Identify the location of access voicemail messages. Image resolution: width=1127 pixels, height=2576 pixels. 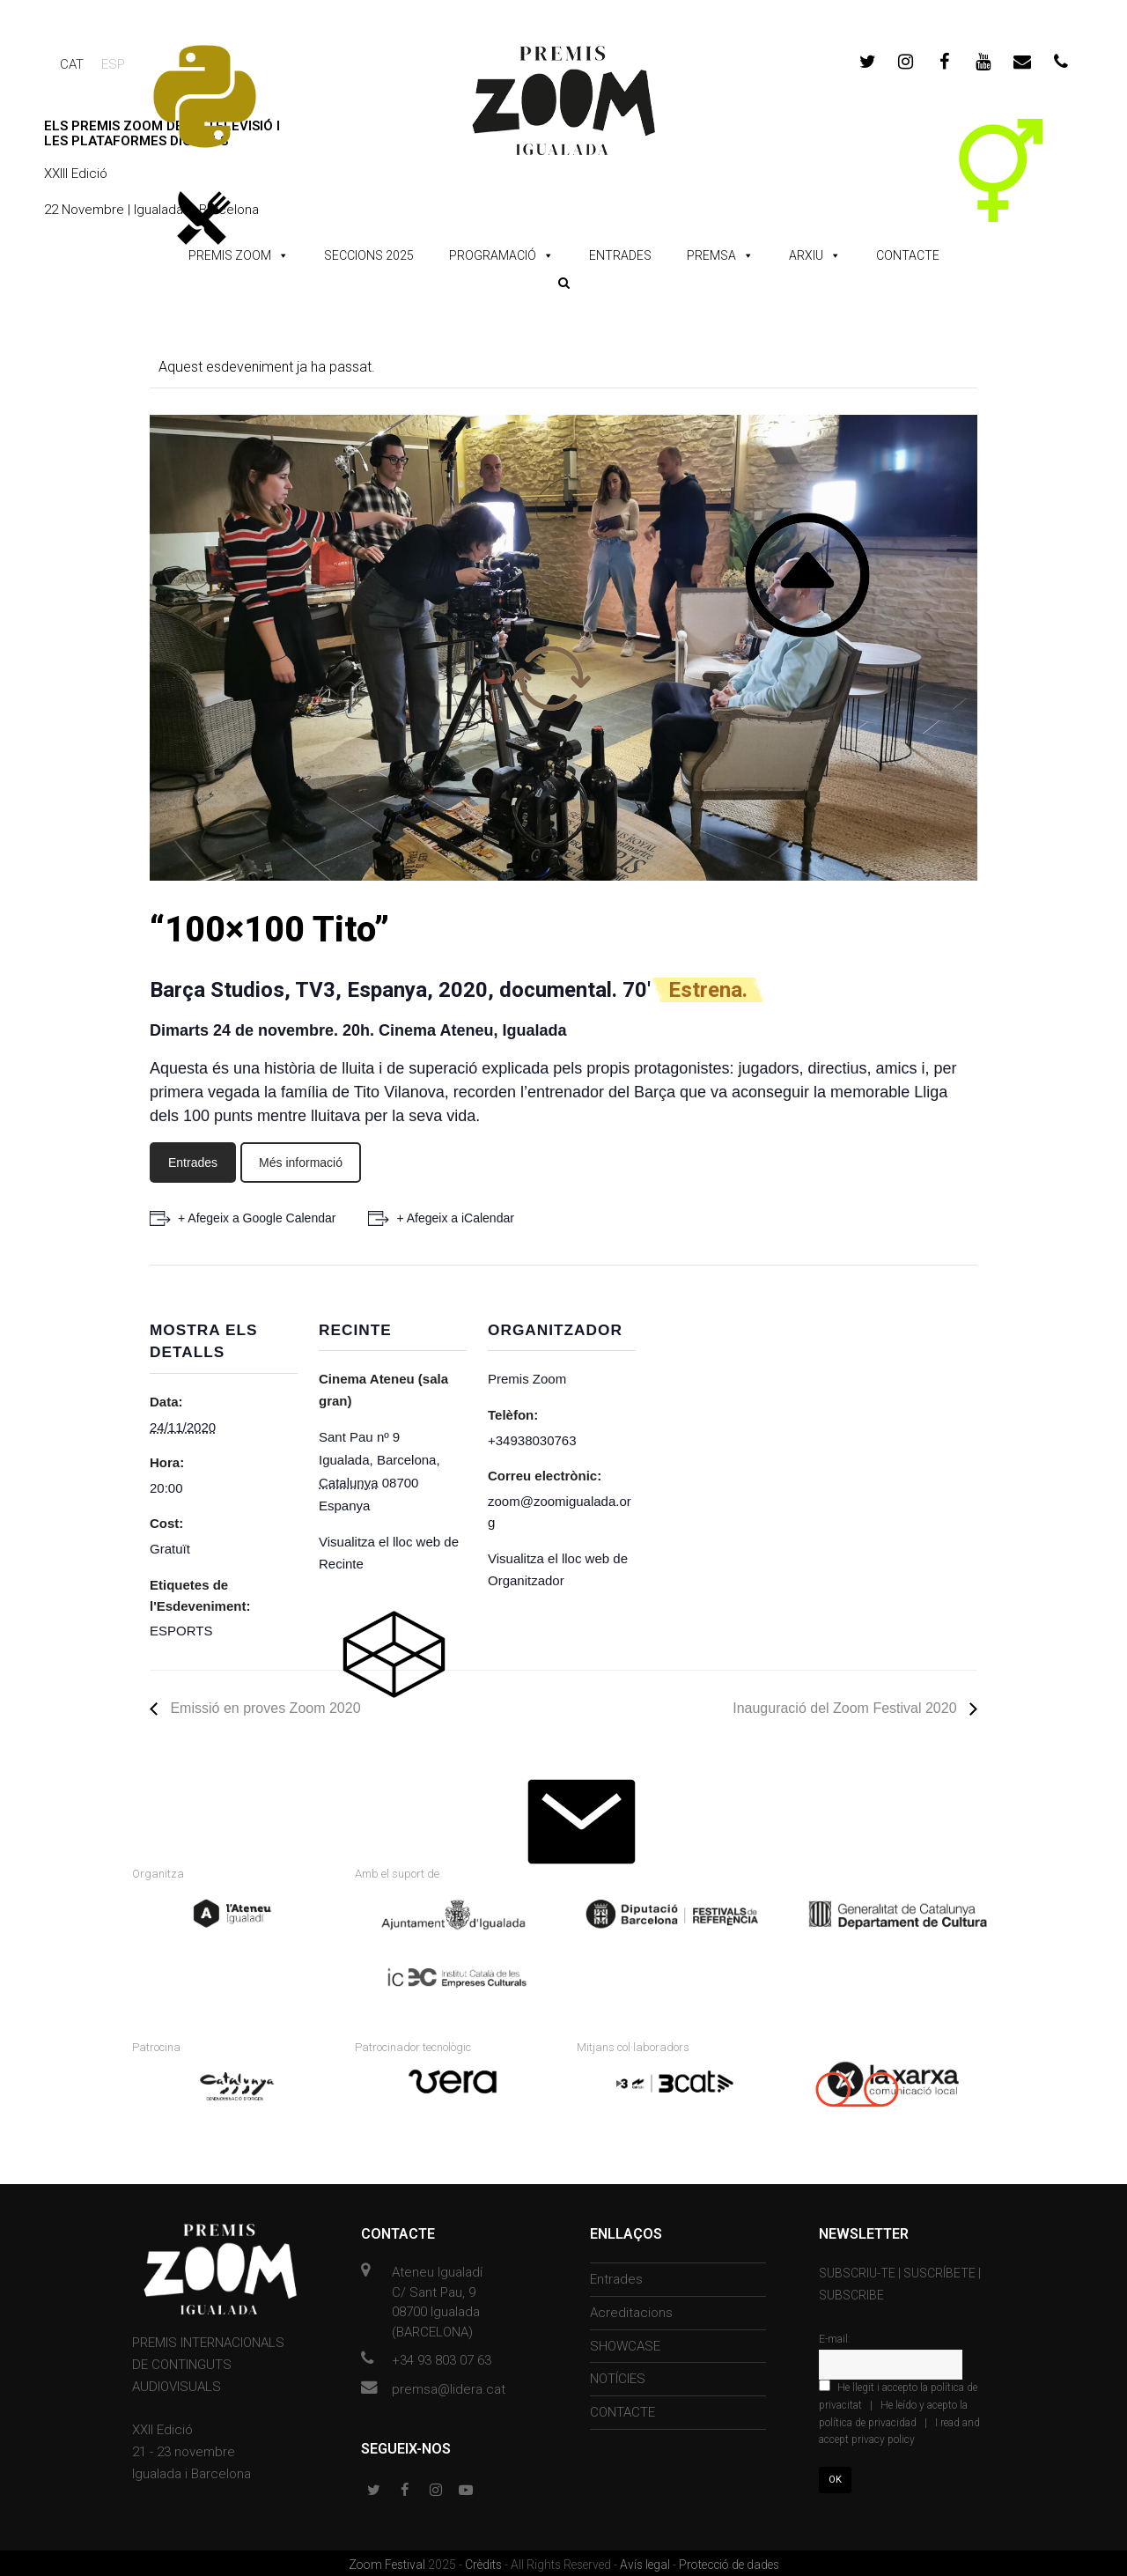
(857, 2089).